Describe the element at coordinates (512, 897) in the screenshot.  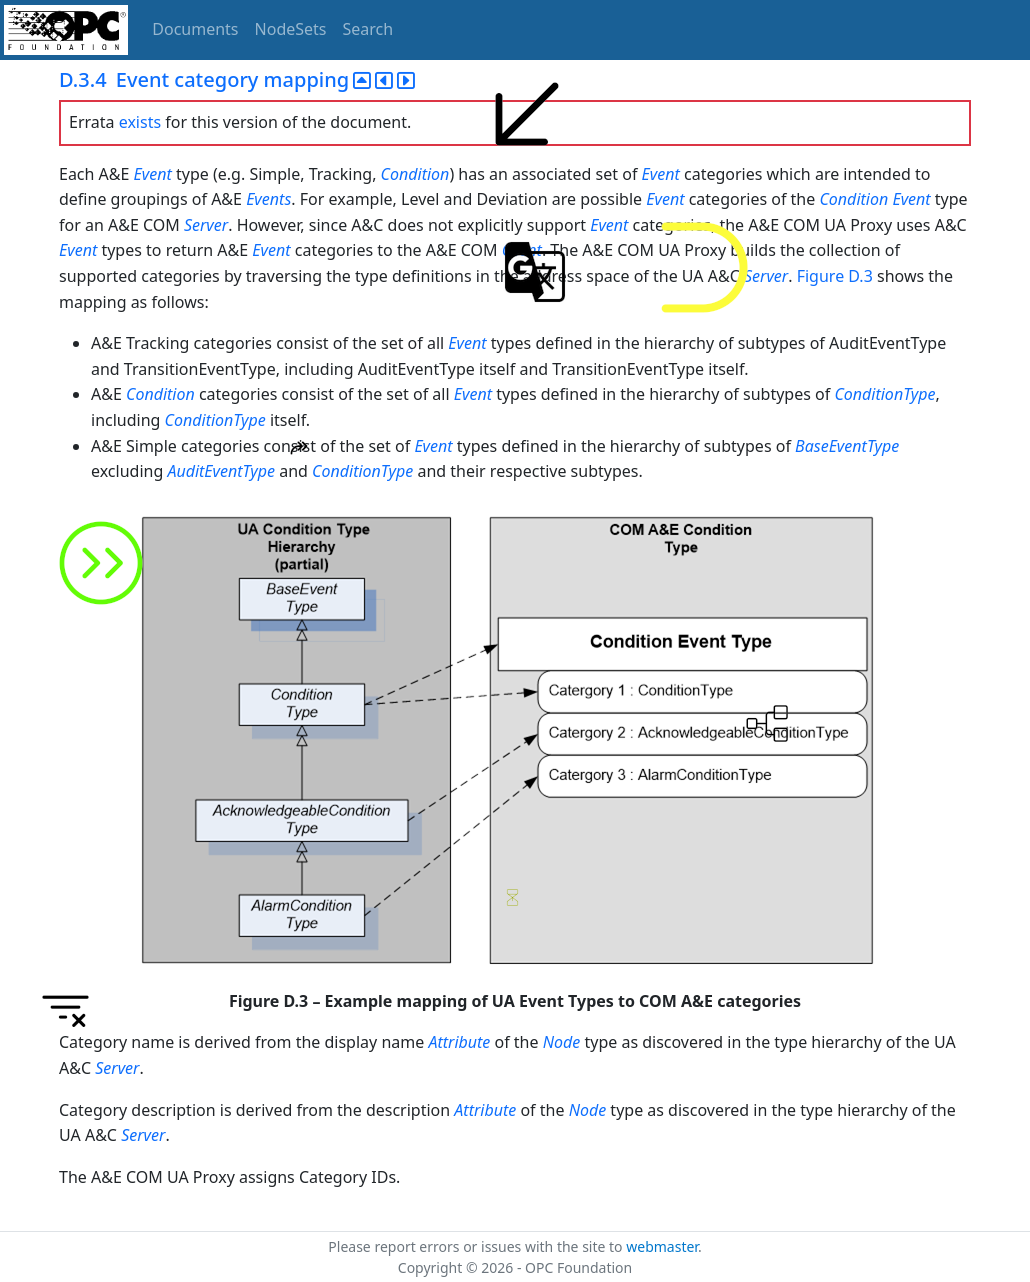
I see `indicates a process is in progress` at that location.